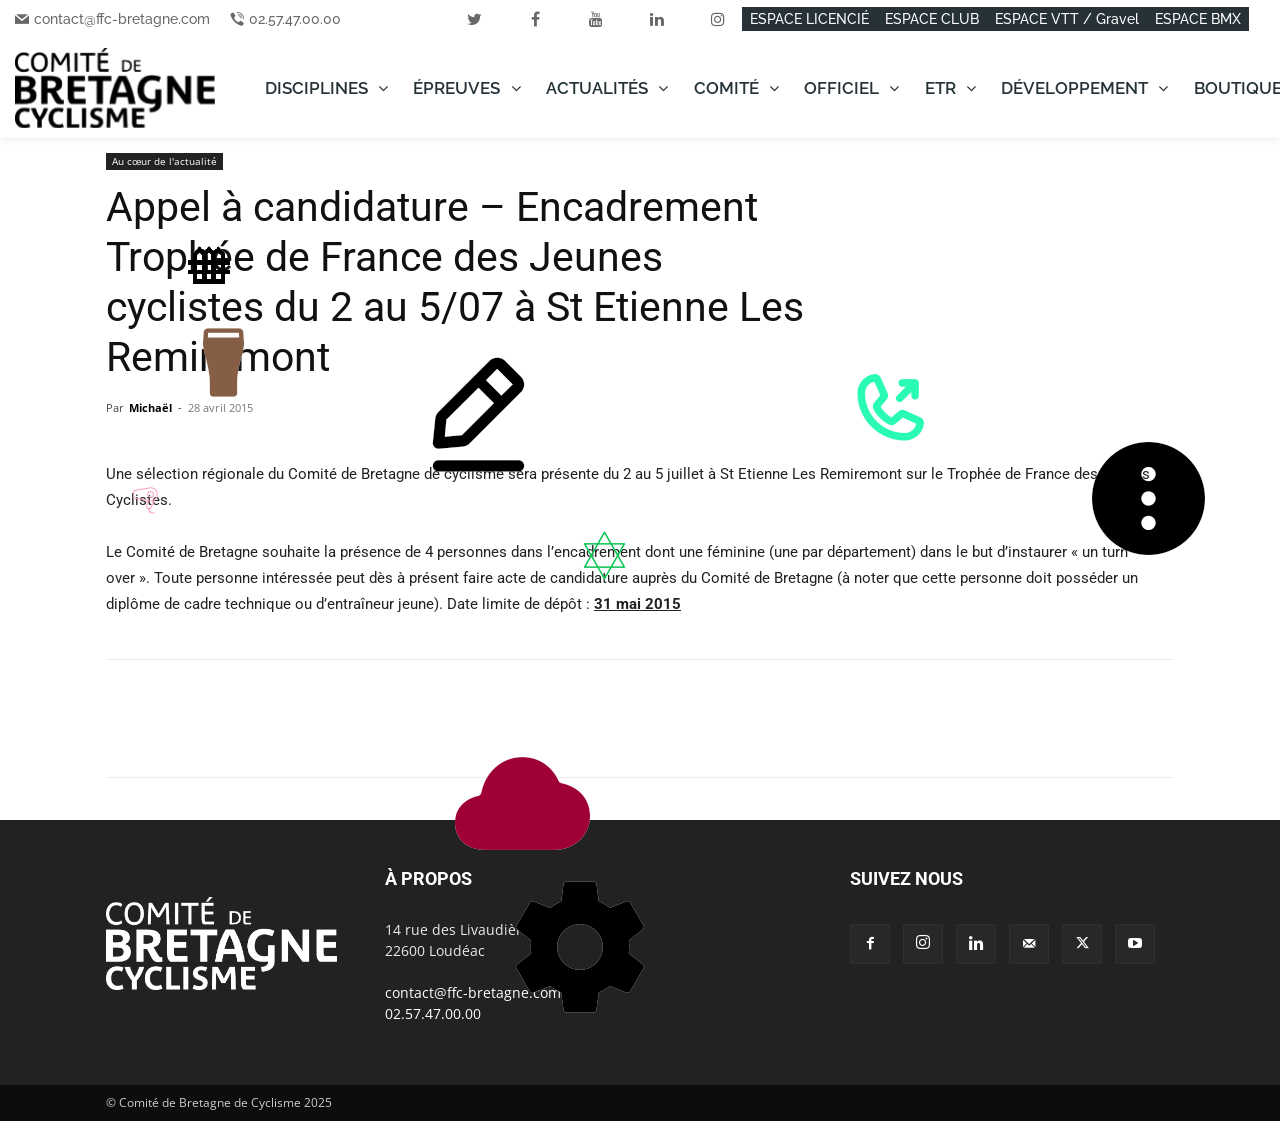 This screenshot has width=1280, height=1121. Describe the element at coordinates (146, 499) in the screenshot. I see `access hair styling or beauty tools` at that location.